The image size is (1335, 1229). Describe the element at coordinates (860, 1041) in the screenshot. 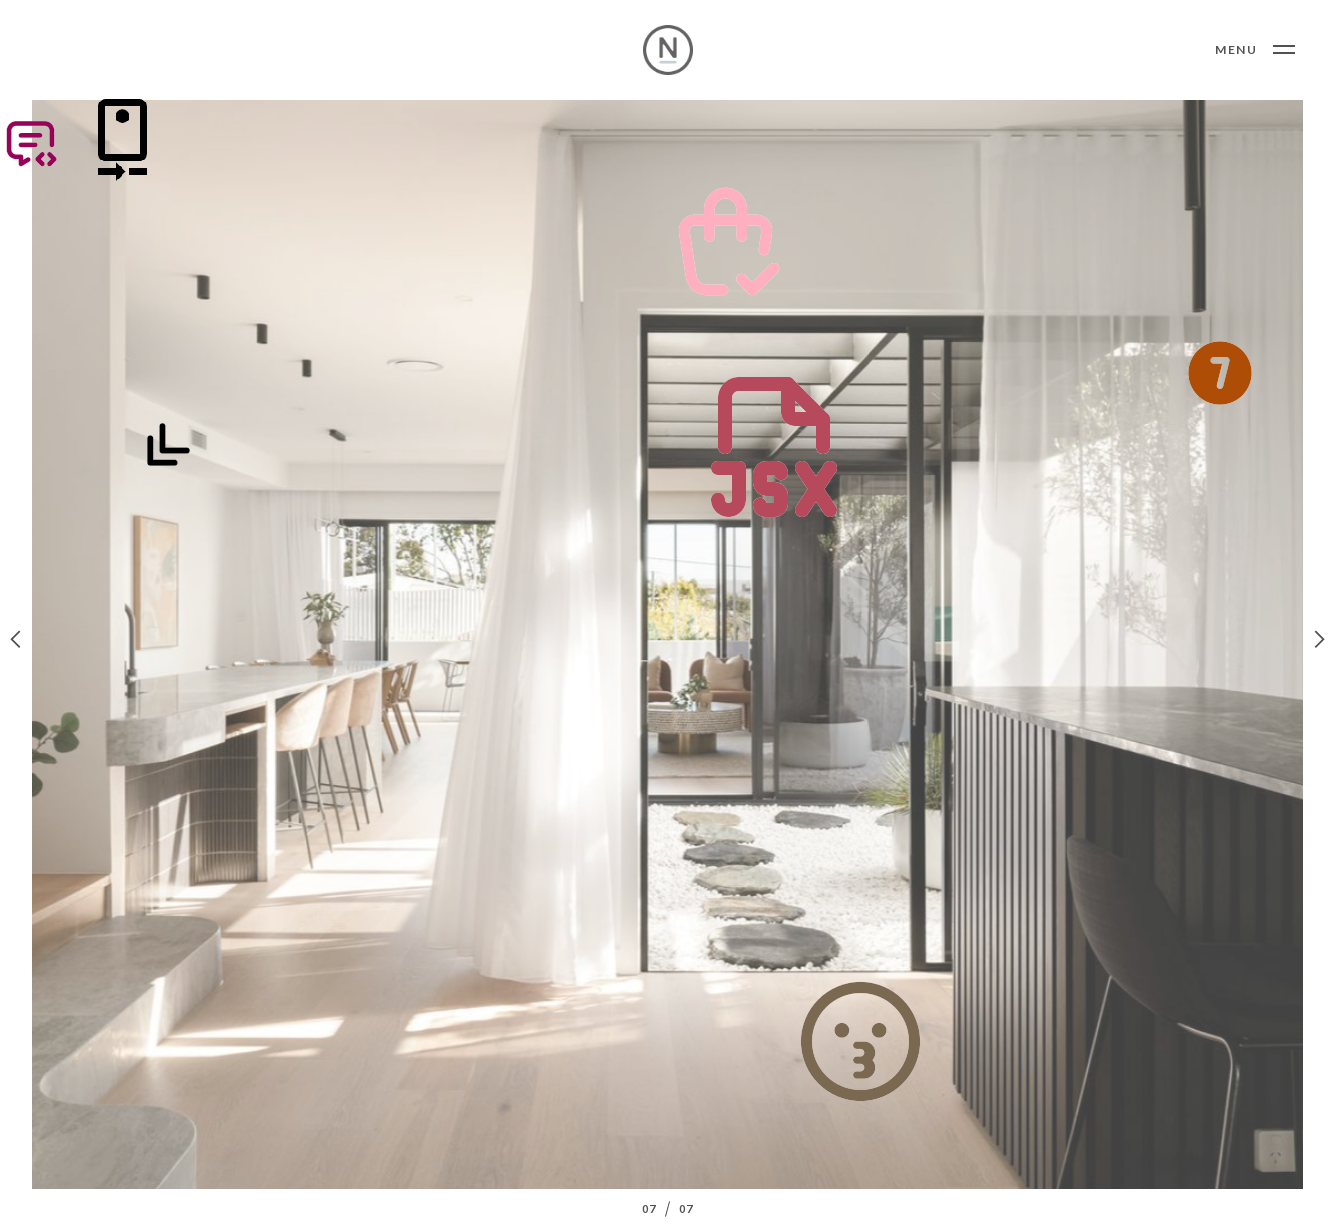

I see `send a kiss or blowing kiss emoji` at that location.